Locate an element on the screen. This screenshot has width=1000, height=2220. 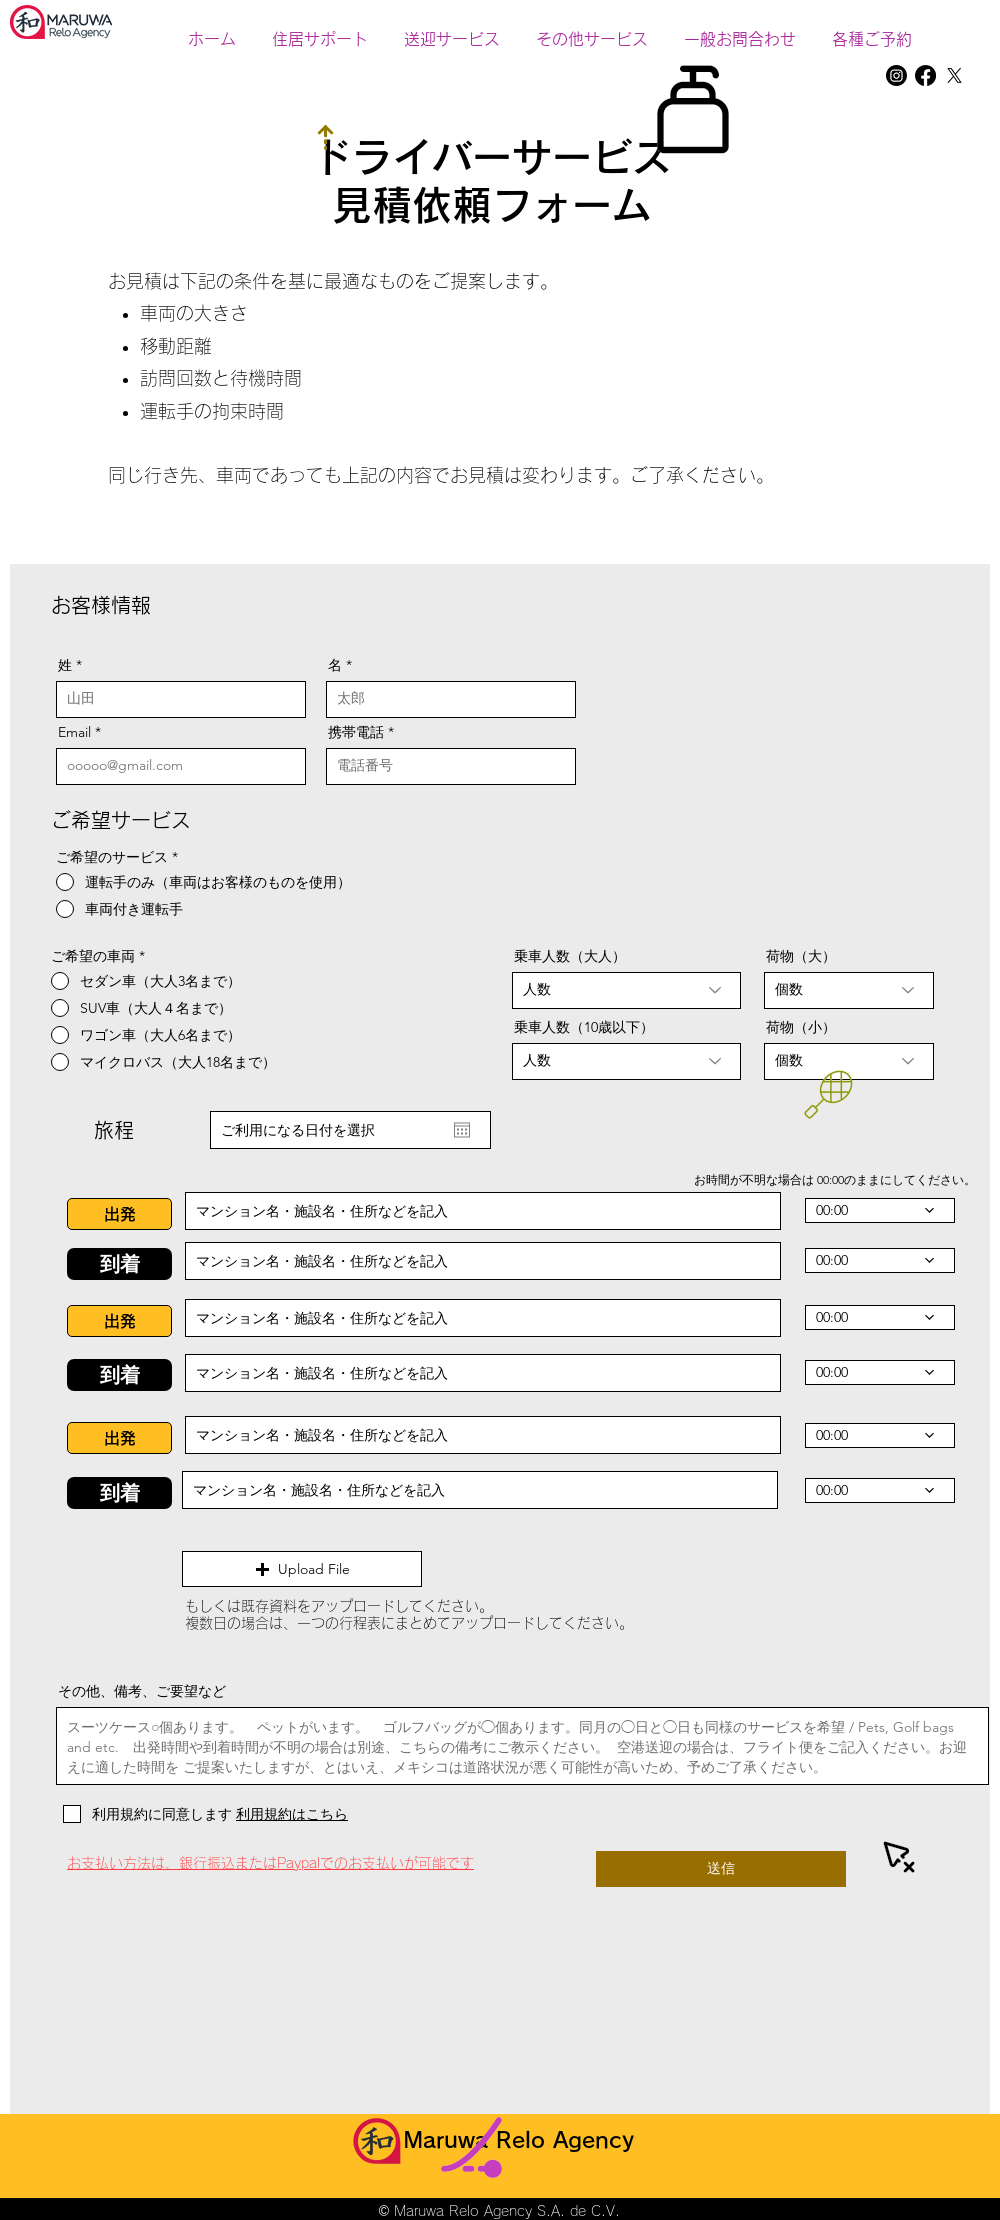
upload in progress is located at coordinates (325, 137).